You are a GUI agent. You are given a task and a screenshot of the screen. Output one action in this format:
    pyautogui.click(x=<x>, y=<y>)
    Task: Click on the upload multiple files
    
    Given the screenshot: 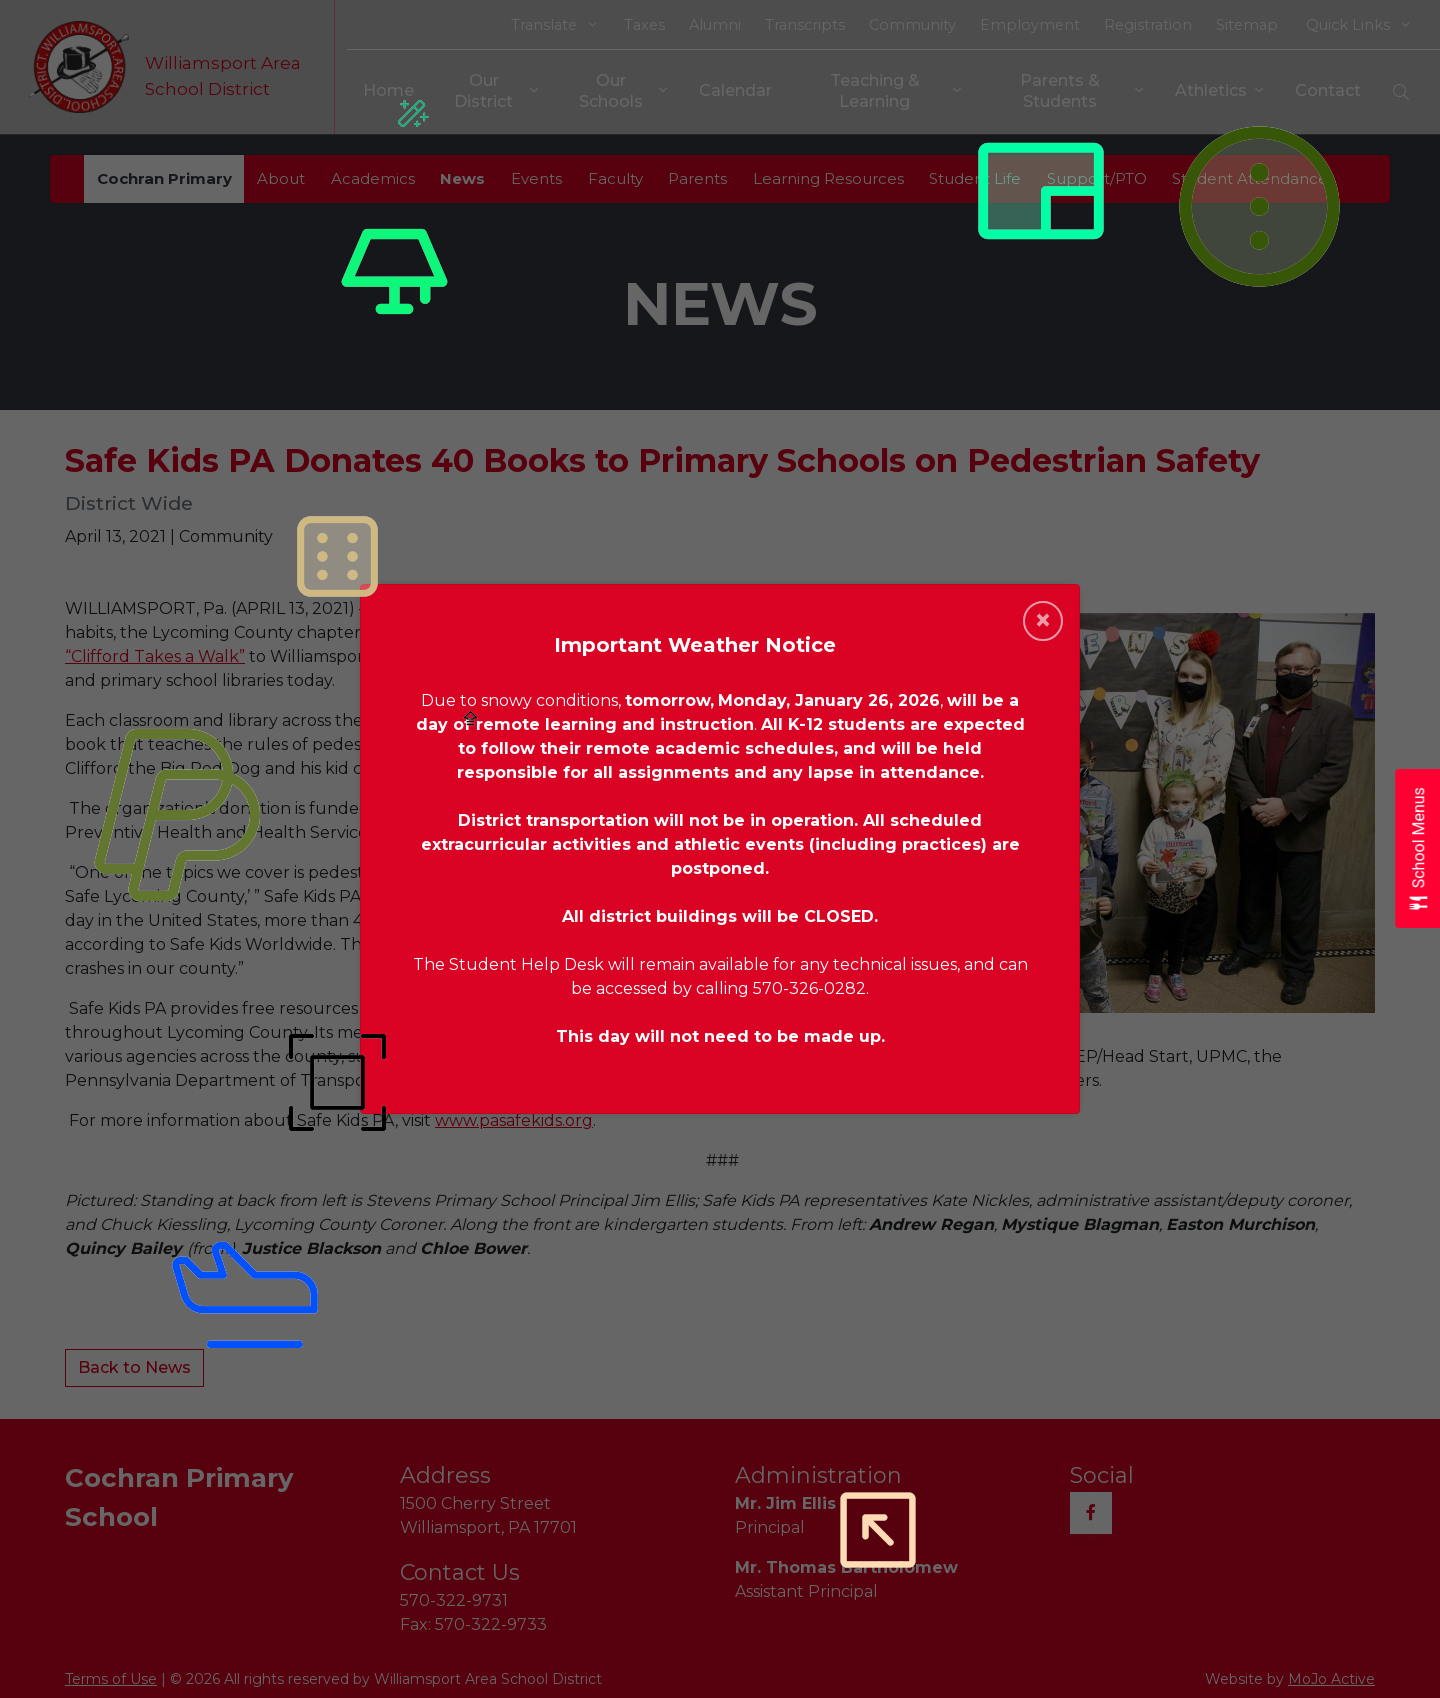 What is the action you would take?
    pyautogui.click(x=470, y=718)
    